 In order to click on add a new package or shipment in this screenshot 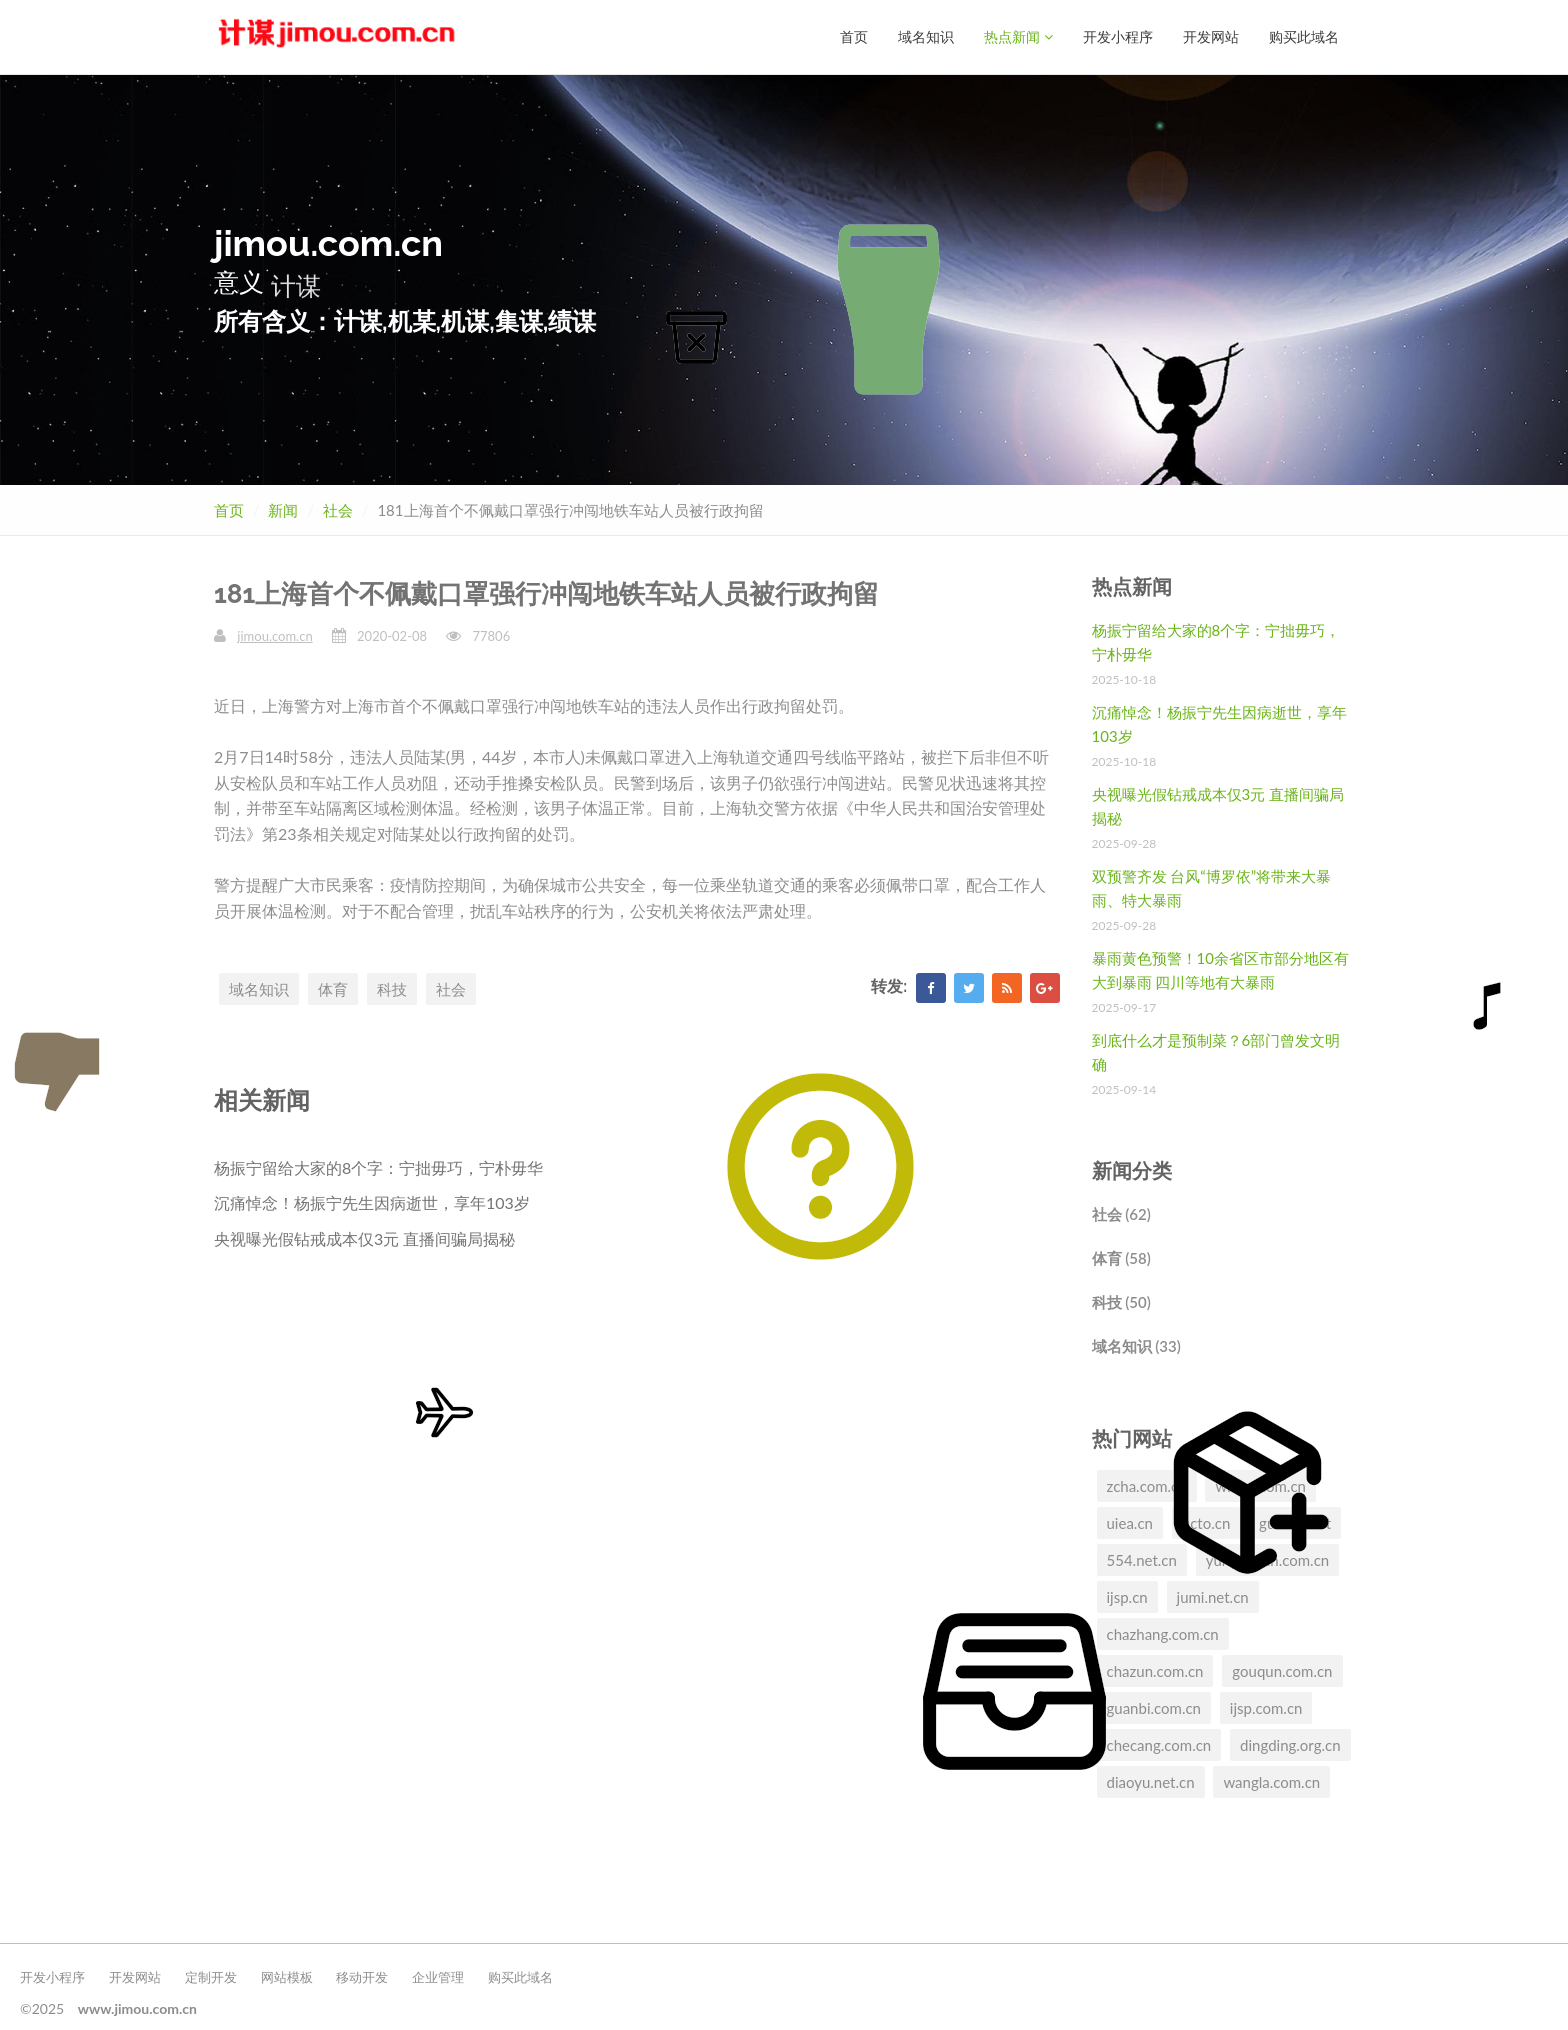, I will do `click(1247, 1492)`.